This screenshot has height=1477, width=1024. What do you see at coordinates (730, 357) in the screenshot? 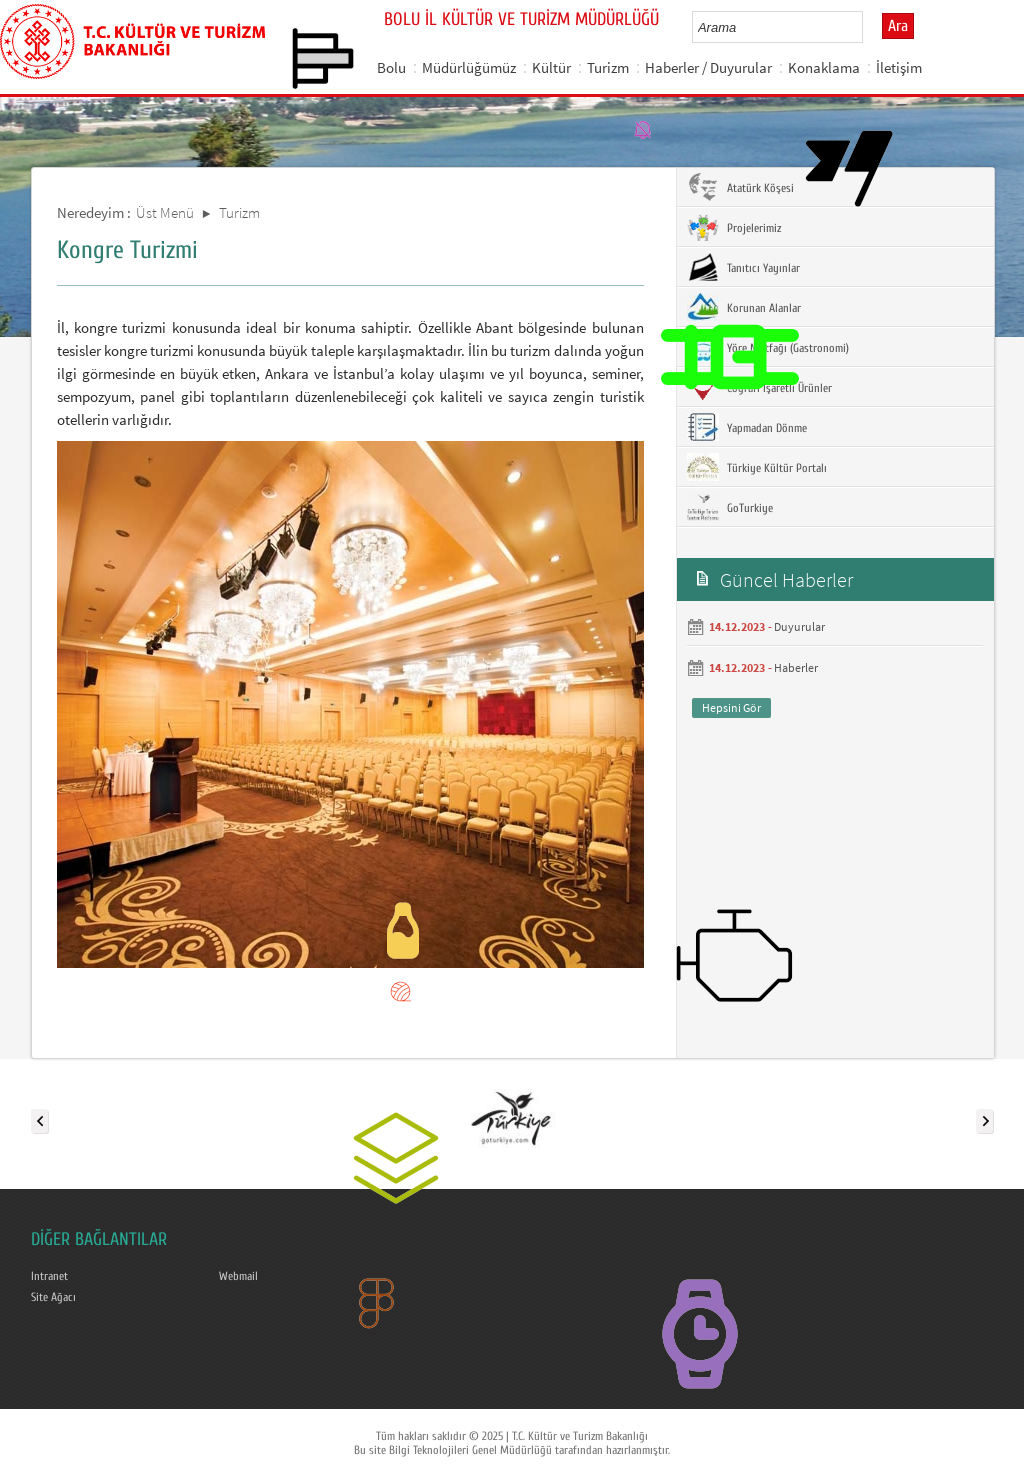
I see `adjust clothing or accessory settings` at bounding box center [730, 357].